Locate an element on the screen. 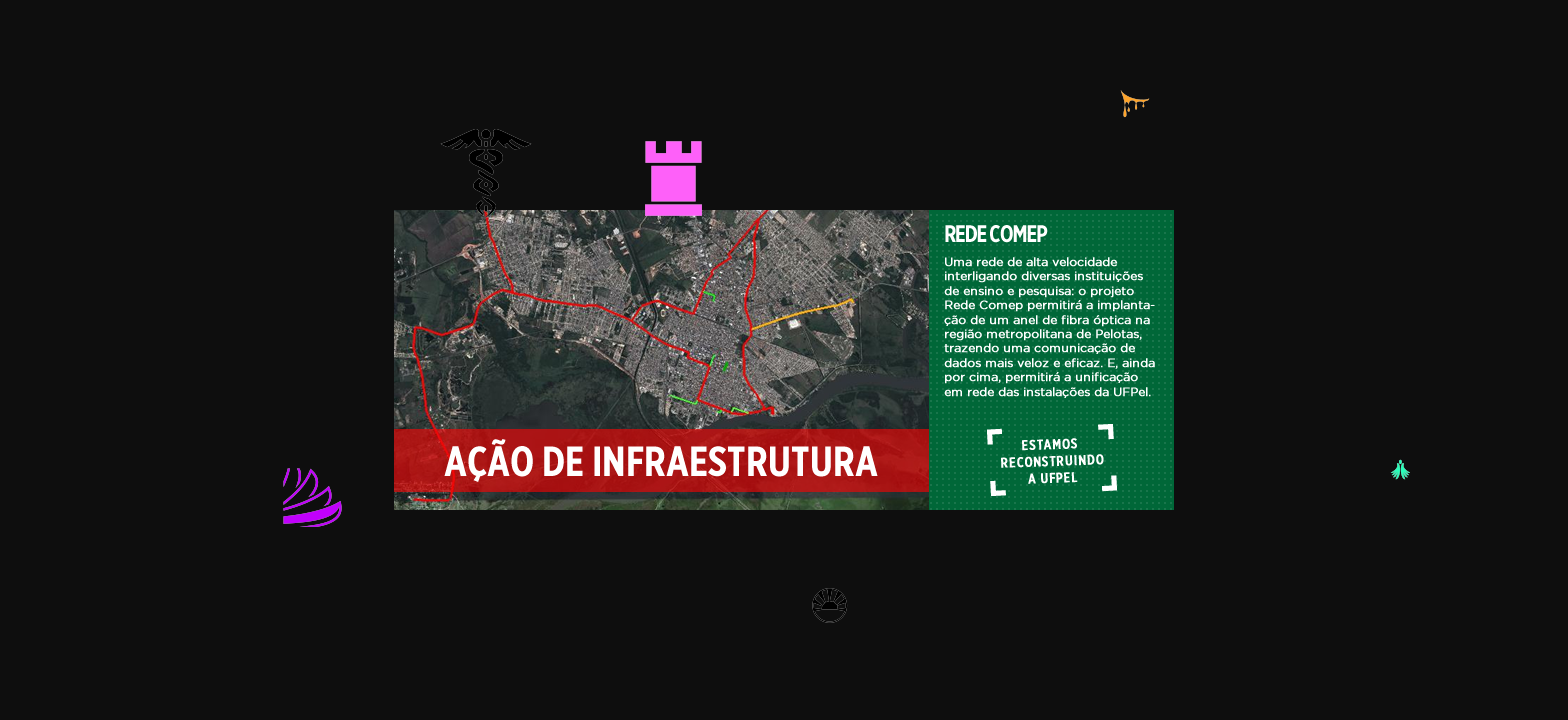 The image size is (1568, 720). equip a wing cloak or cape item is located at coordinates (1400, 469).